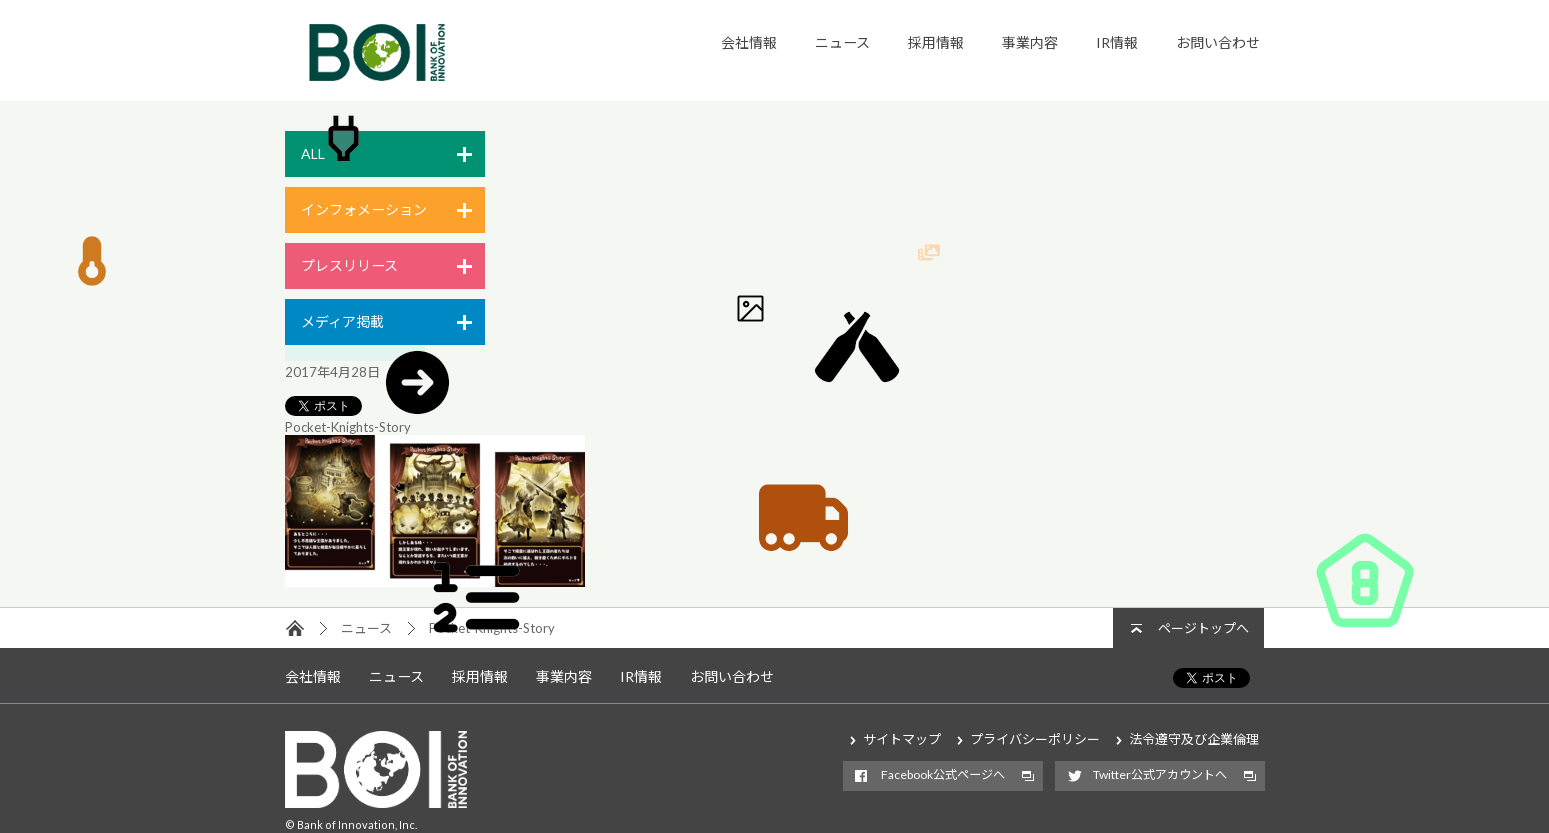 The width and height of the screenshot is (1549, 833). I want to click on view numbered list, so click(476, 597).